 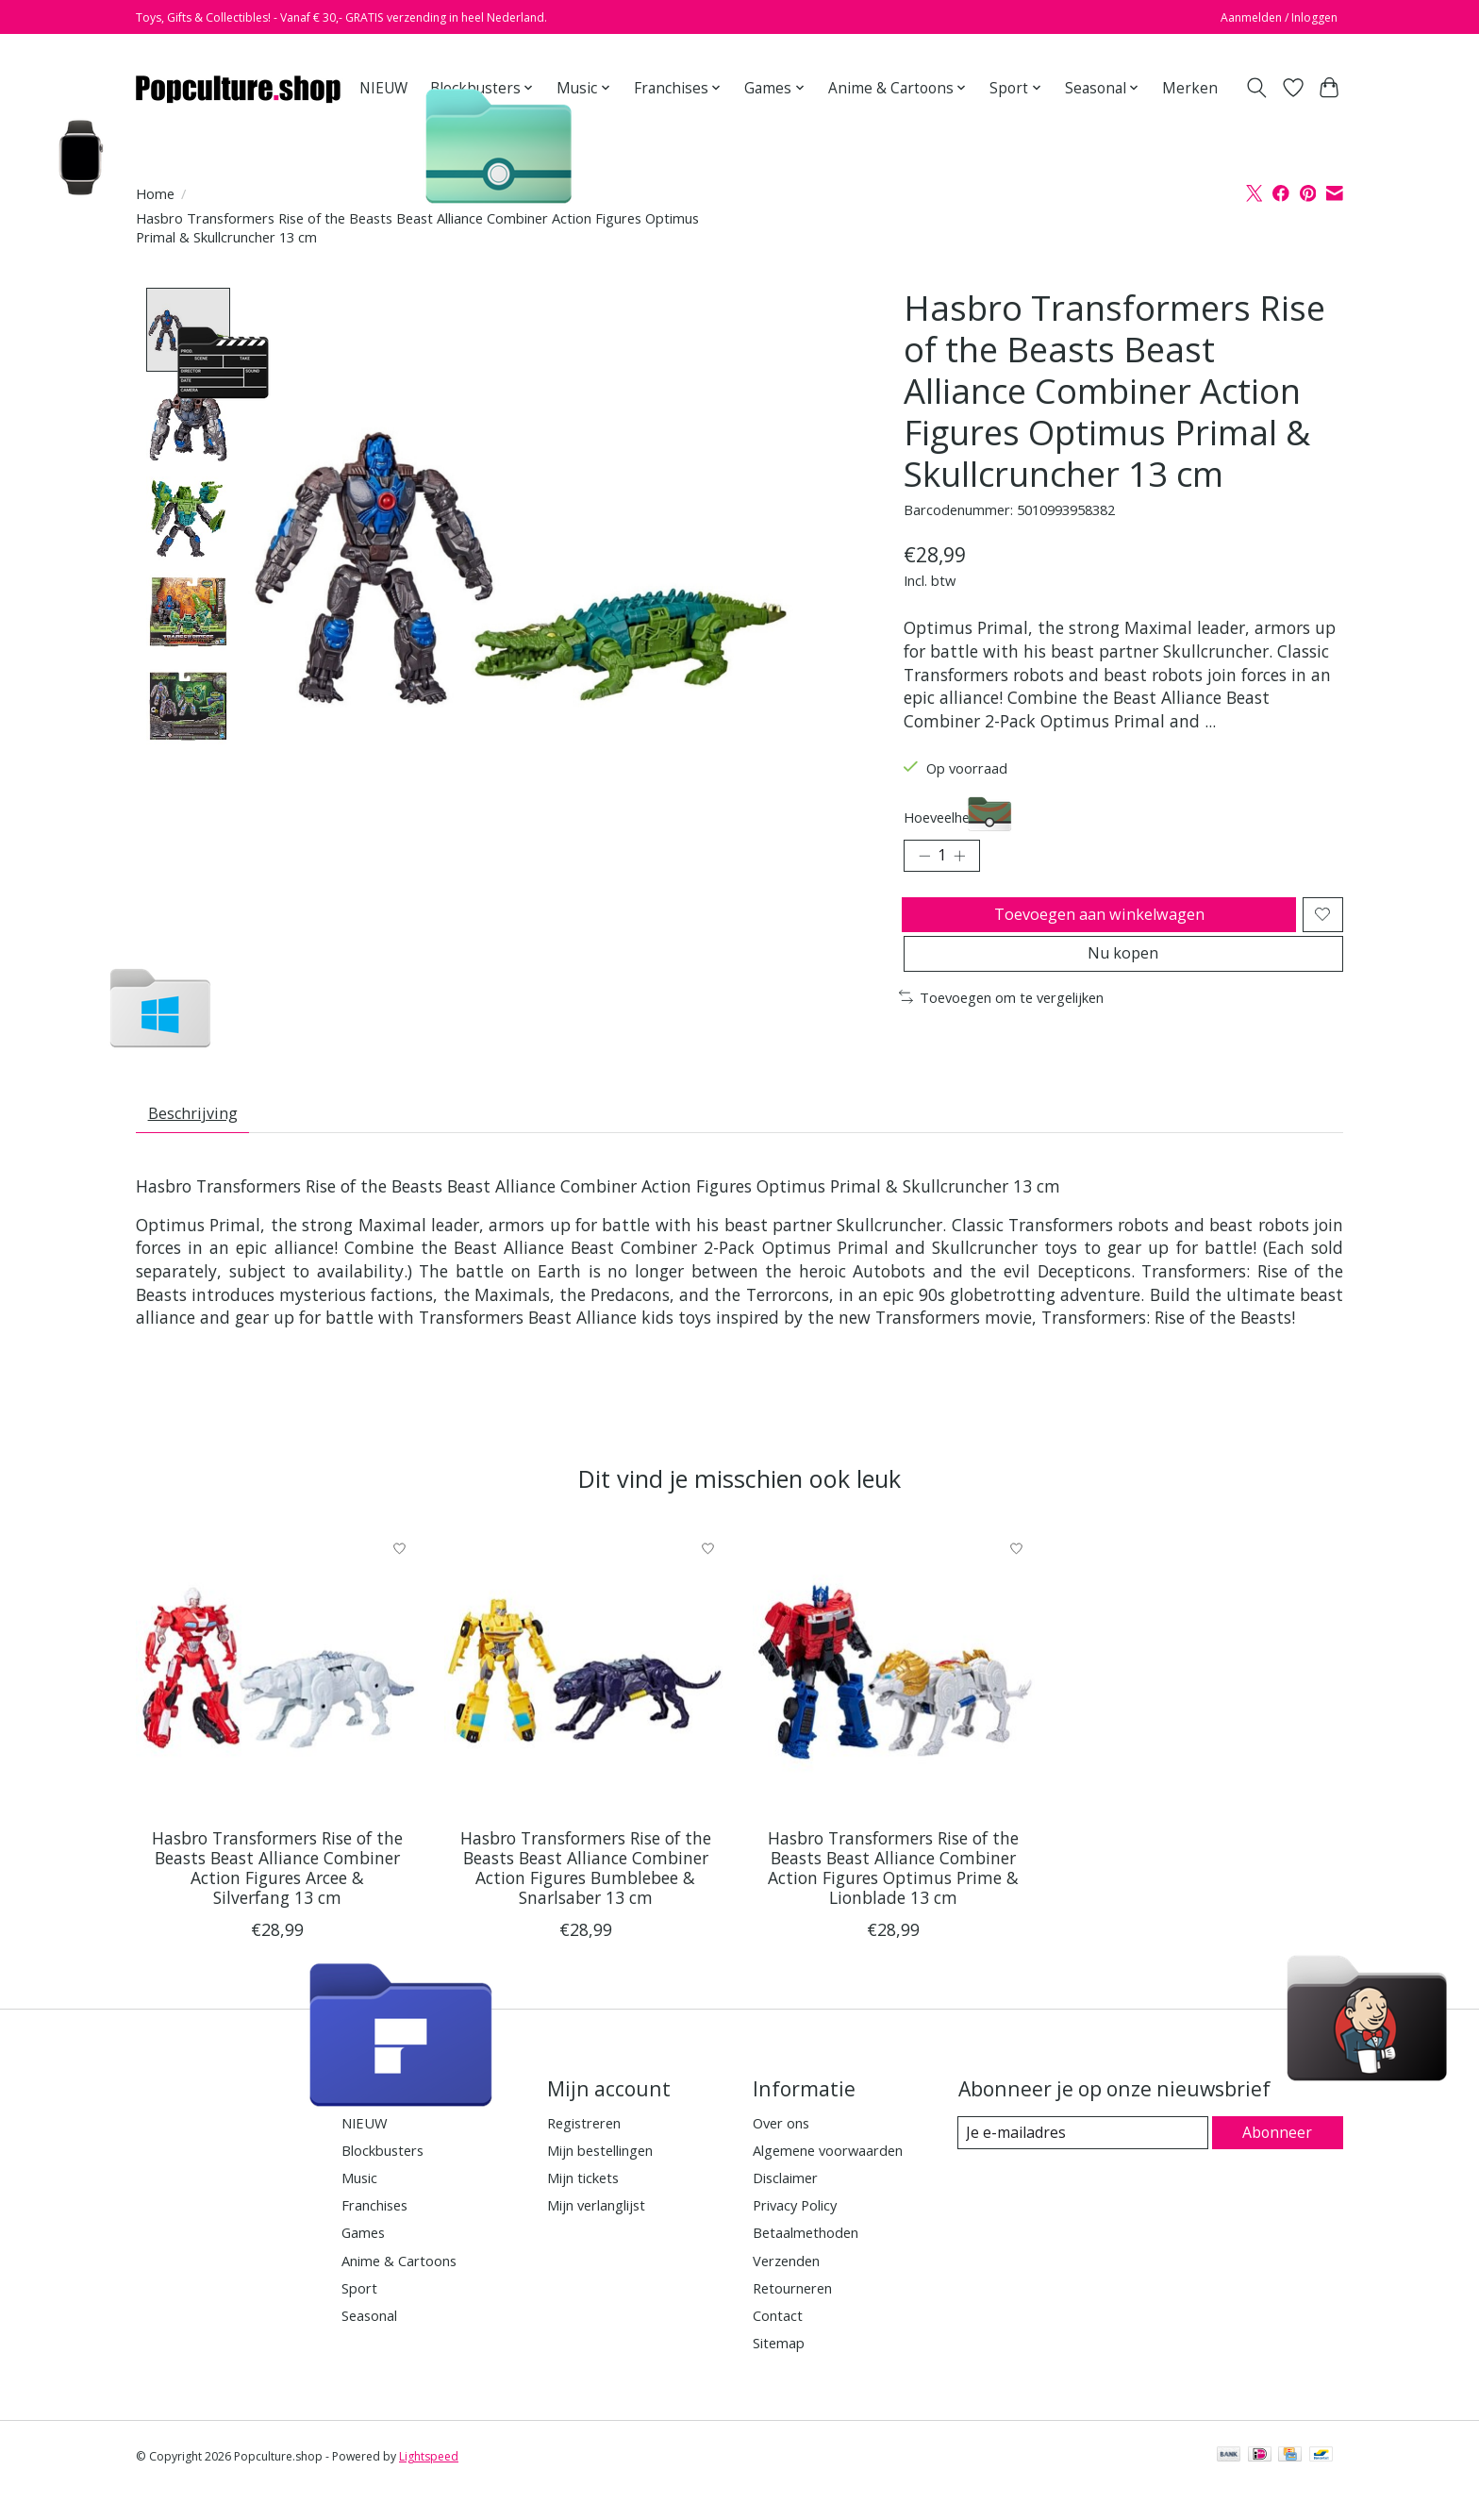 What do you see at coordinates (989, 815) in the screenshot?
I see `folder for pokémon nest ball related content` at bounding box center [989, 815].